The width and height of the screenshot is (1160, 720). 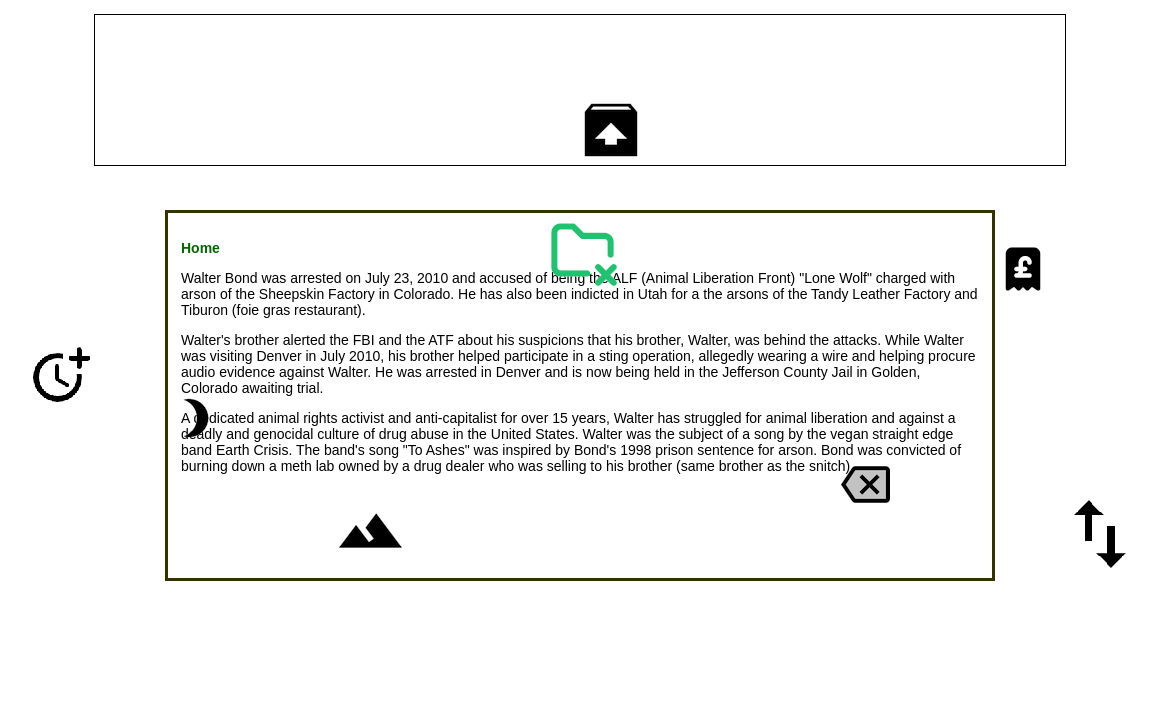 I want to click on view receipt or transaction in British pounds, so click(x=1023, y=269).